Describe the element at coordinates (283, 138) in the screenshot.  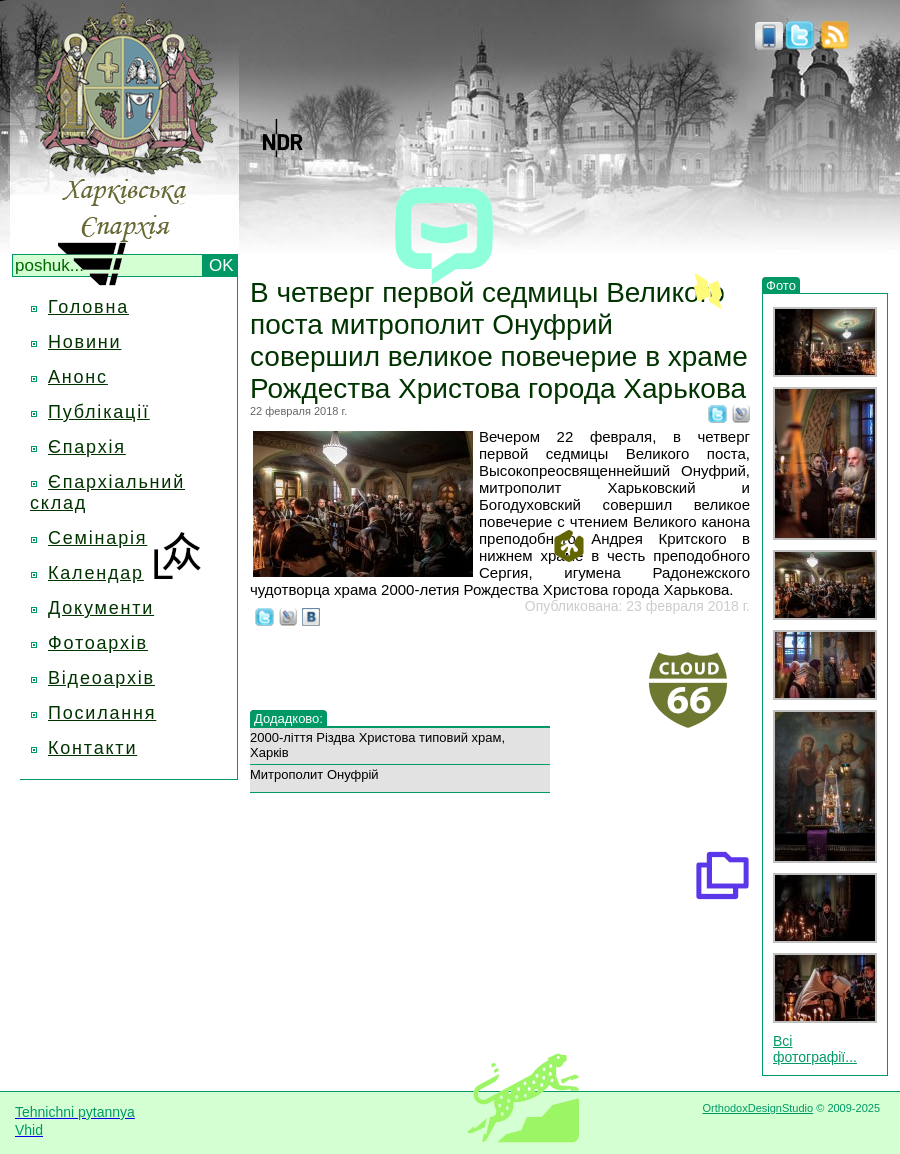
I see `NDR (Norddeutscher Rundfunk) brand logo` at that location.